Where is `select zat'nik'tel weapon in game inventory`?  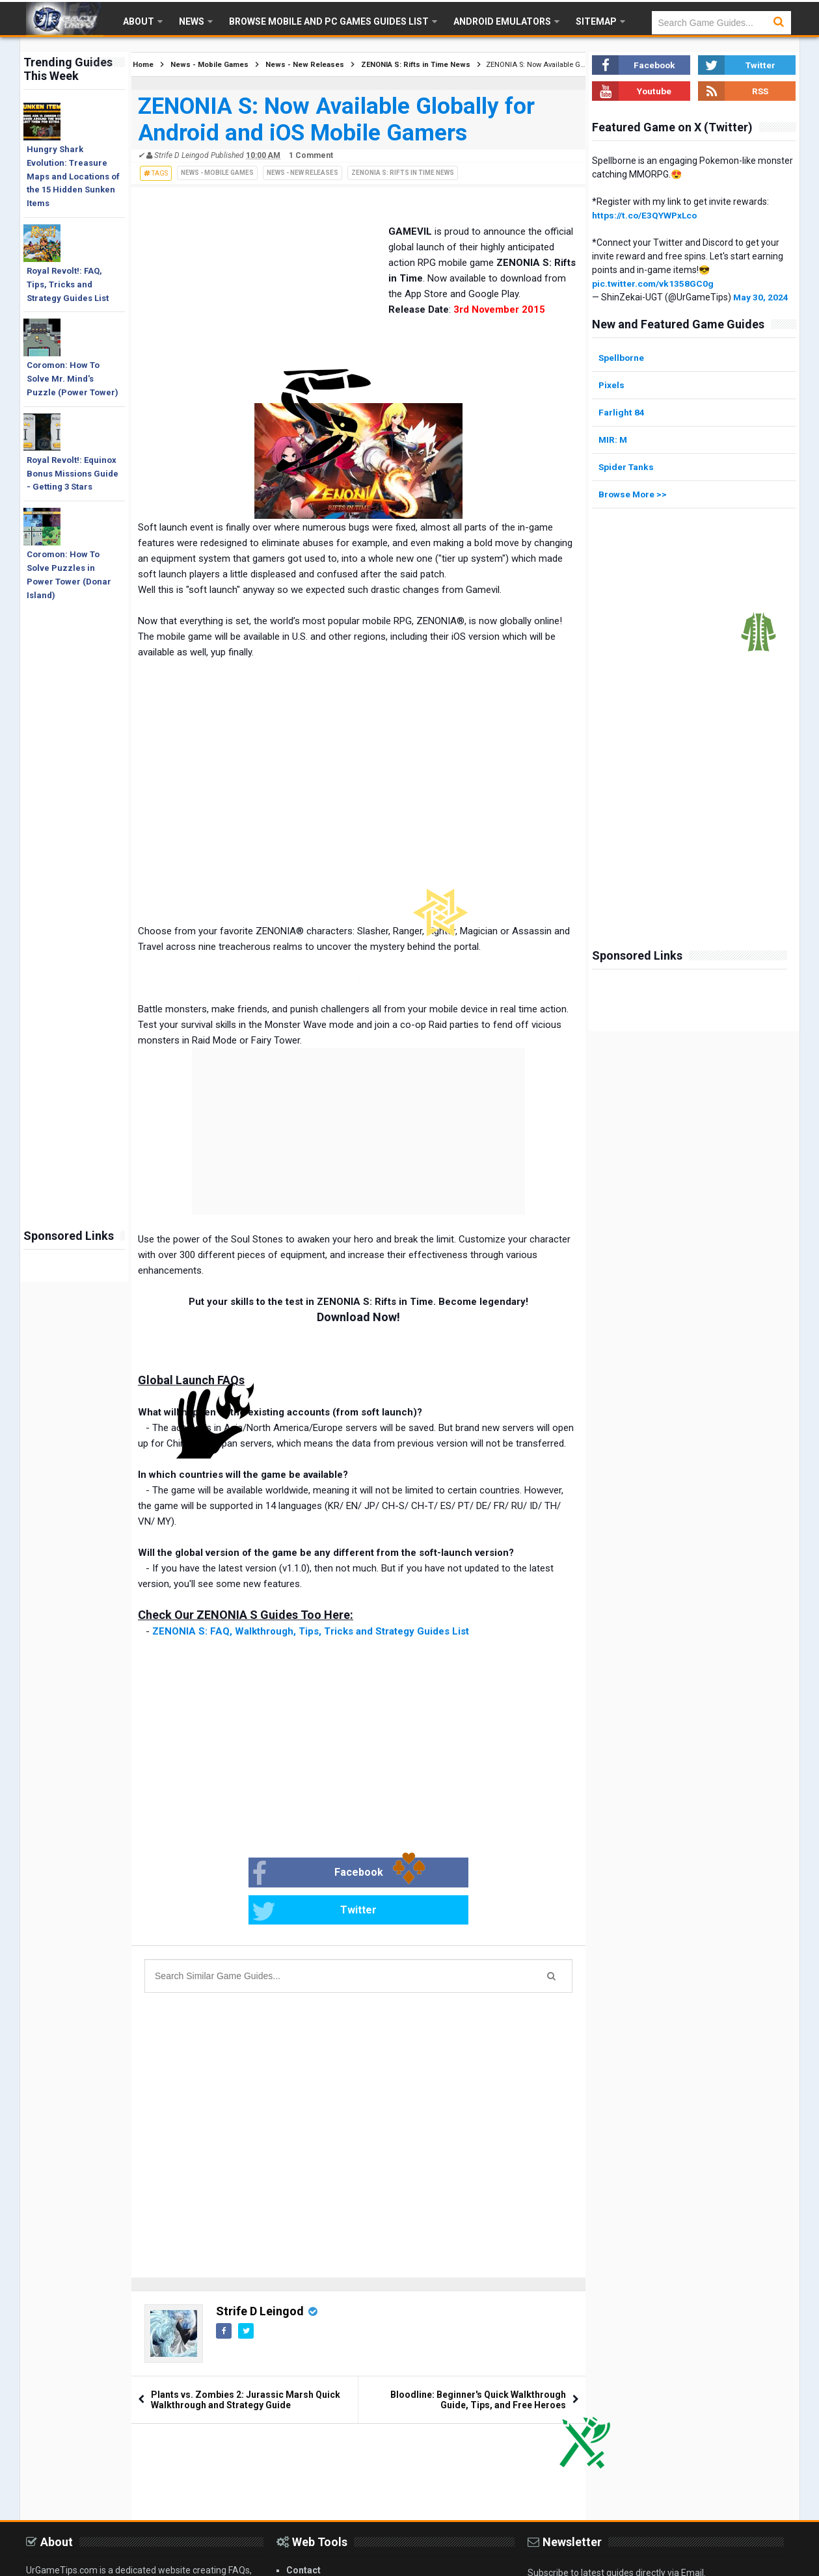
select zat'nik'tel weapon in game inventory is located at coordinates (323, 421).